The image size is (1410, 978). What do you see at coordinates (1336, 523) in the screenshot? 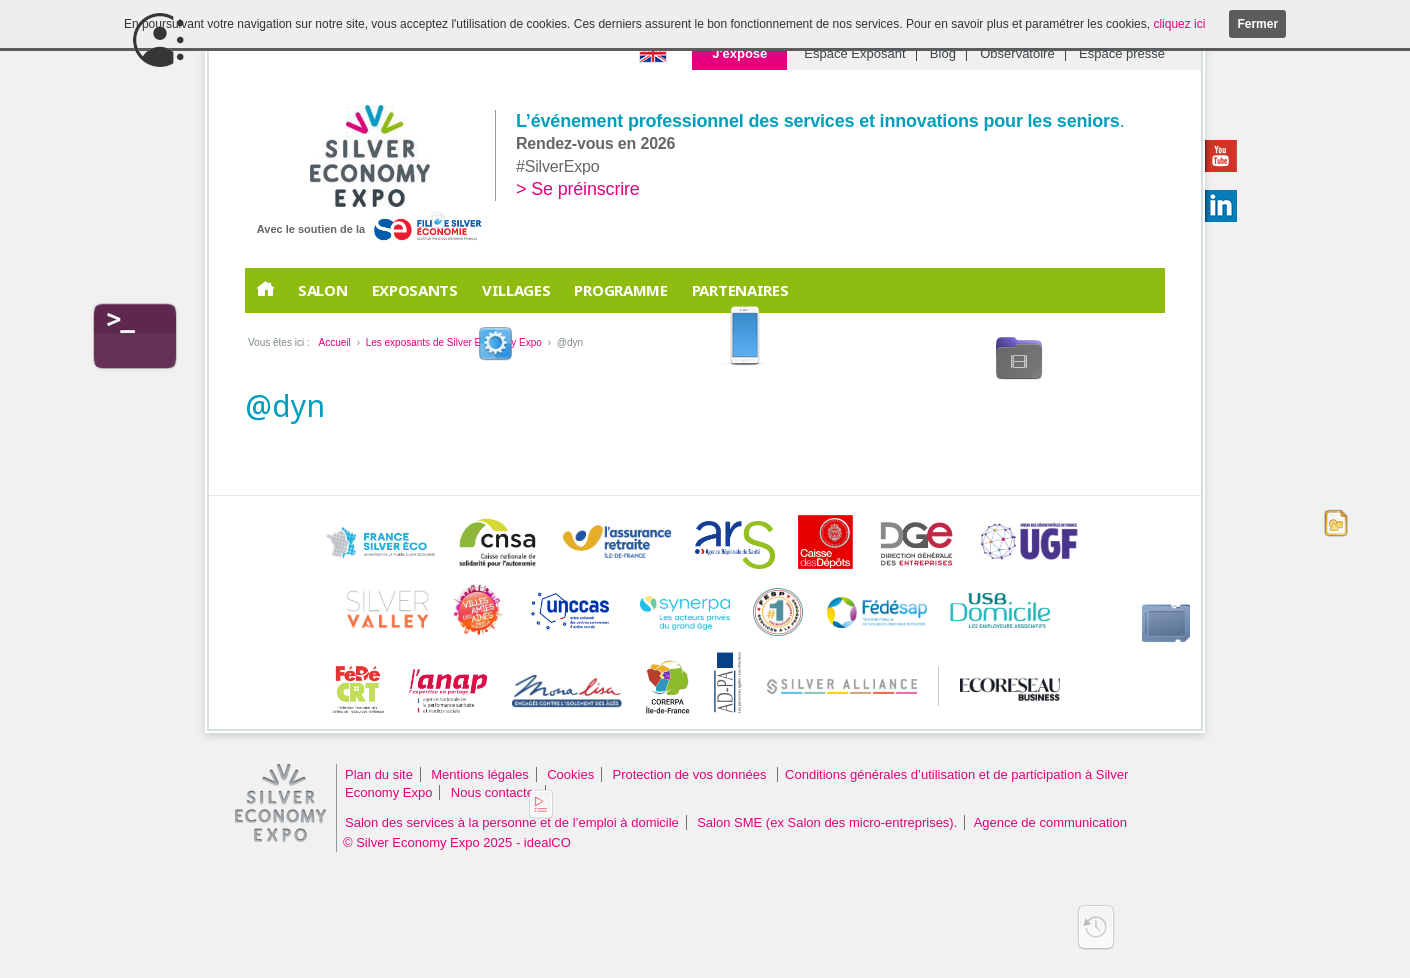
I see `libreoffice draw template file` at bounding box center [1336, 523].